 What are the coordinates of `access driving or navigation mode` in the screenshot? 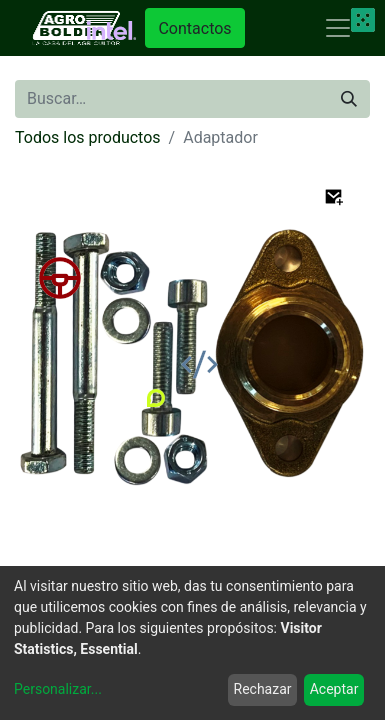 It's located at (60, 278).